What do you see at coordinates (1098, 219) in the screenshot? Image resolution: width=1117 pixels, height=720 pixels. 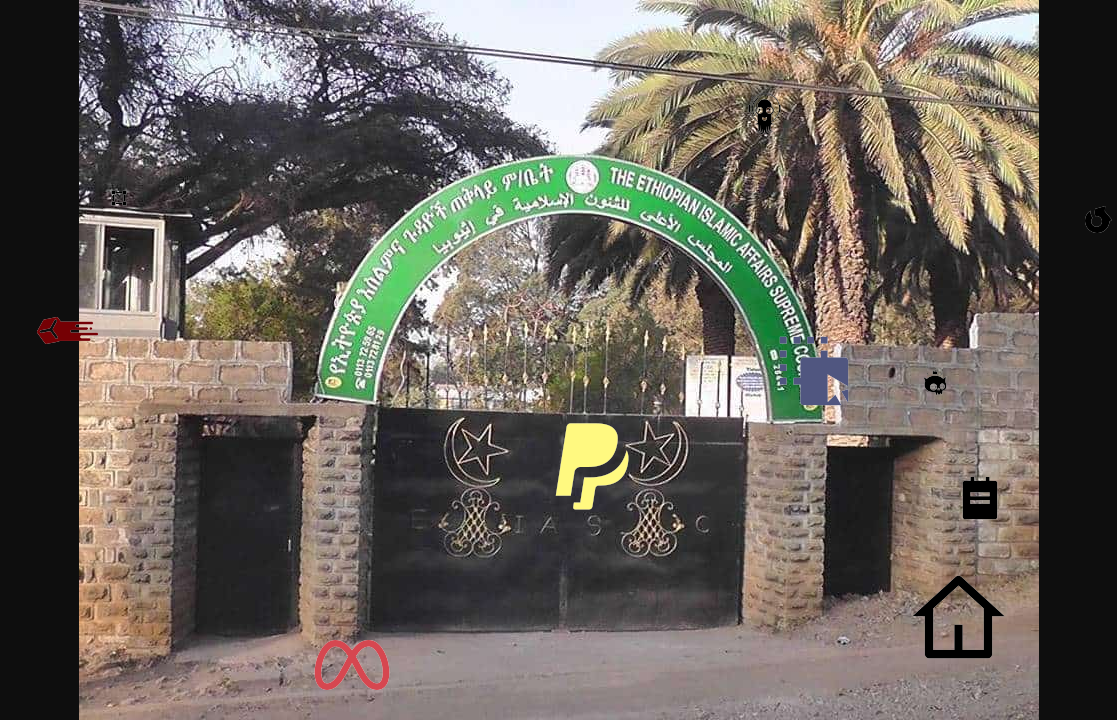 I see `visit the Headphone Zone website or store` at bounding box center [1098, 219].